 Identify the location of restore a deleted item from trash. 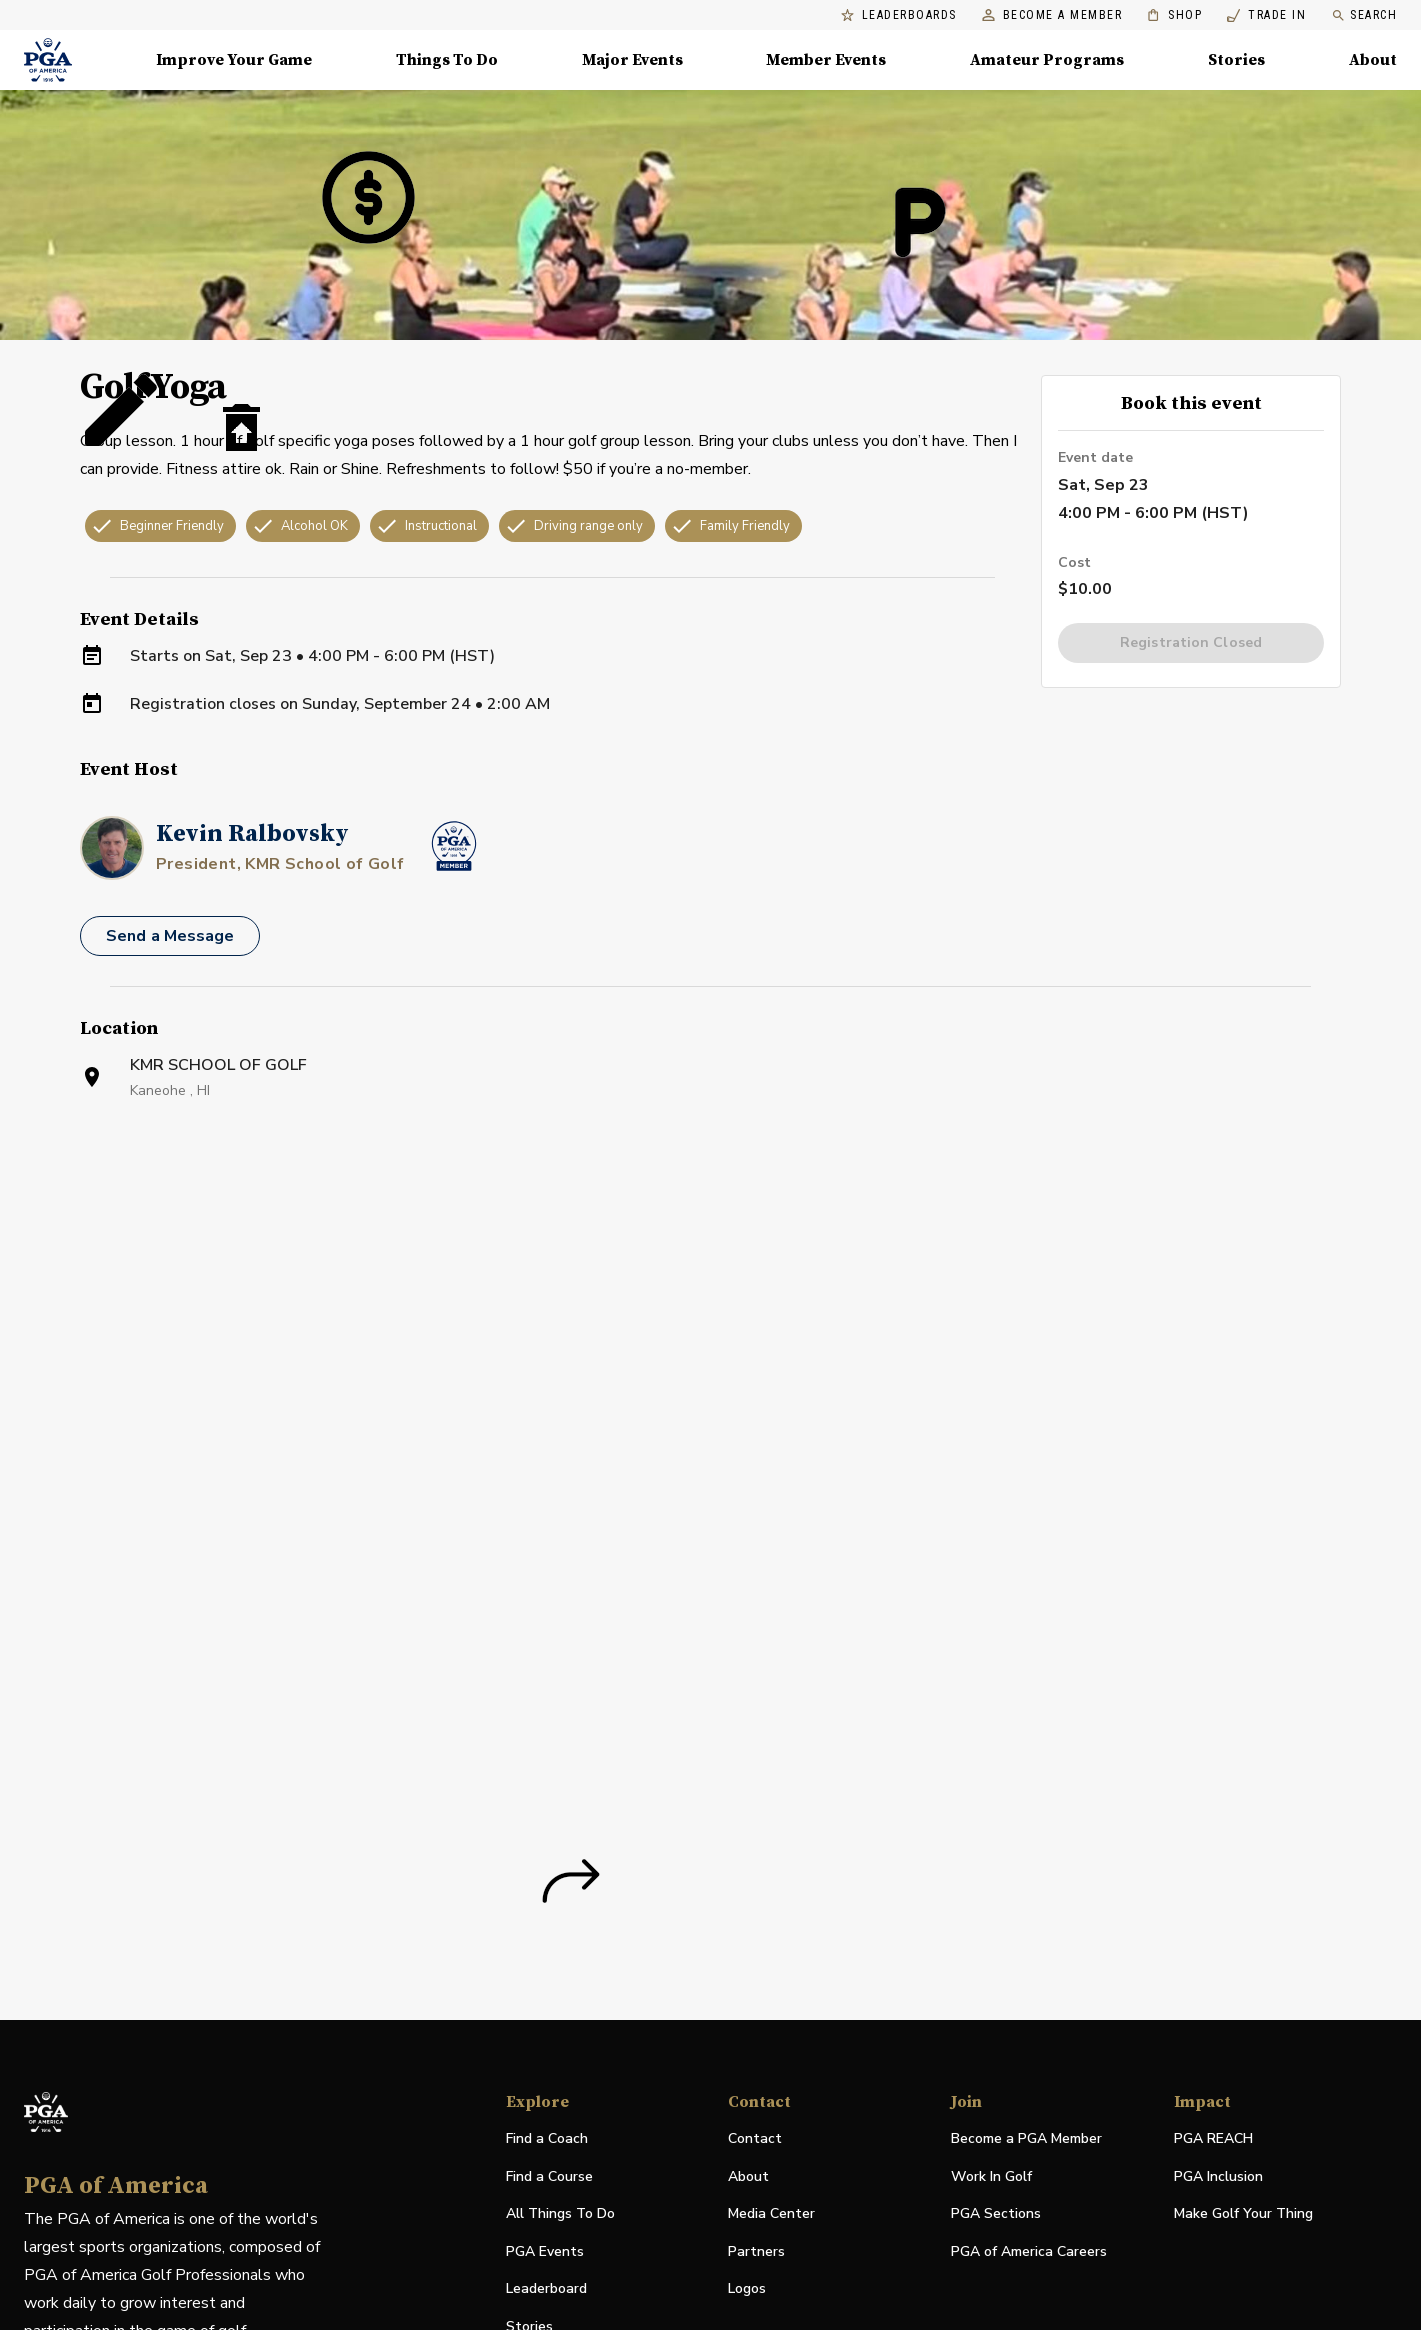
(241, 427).